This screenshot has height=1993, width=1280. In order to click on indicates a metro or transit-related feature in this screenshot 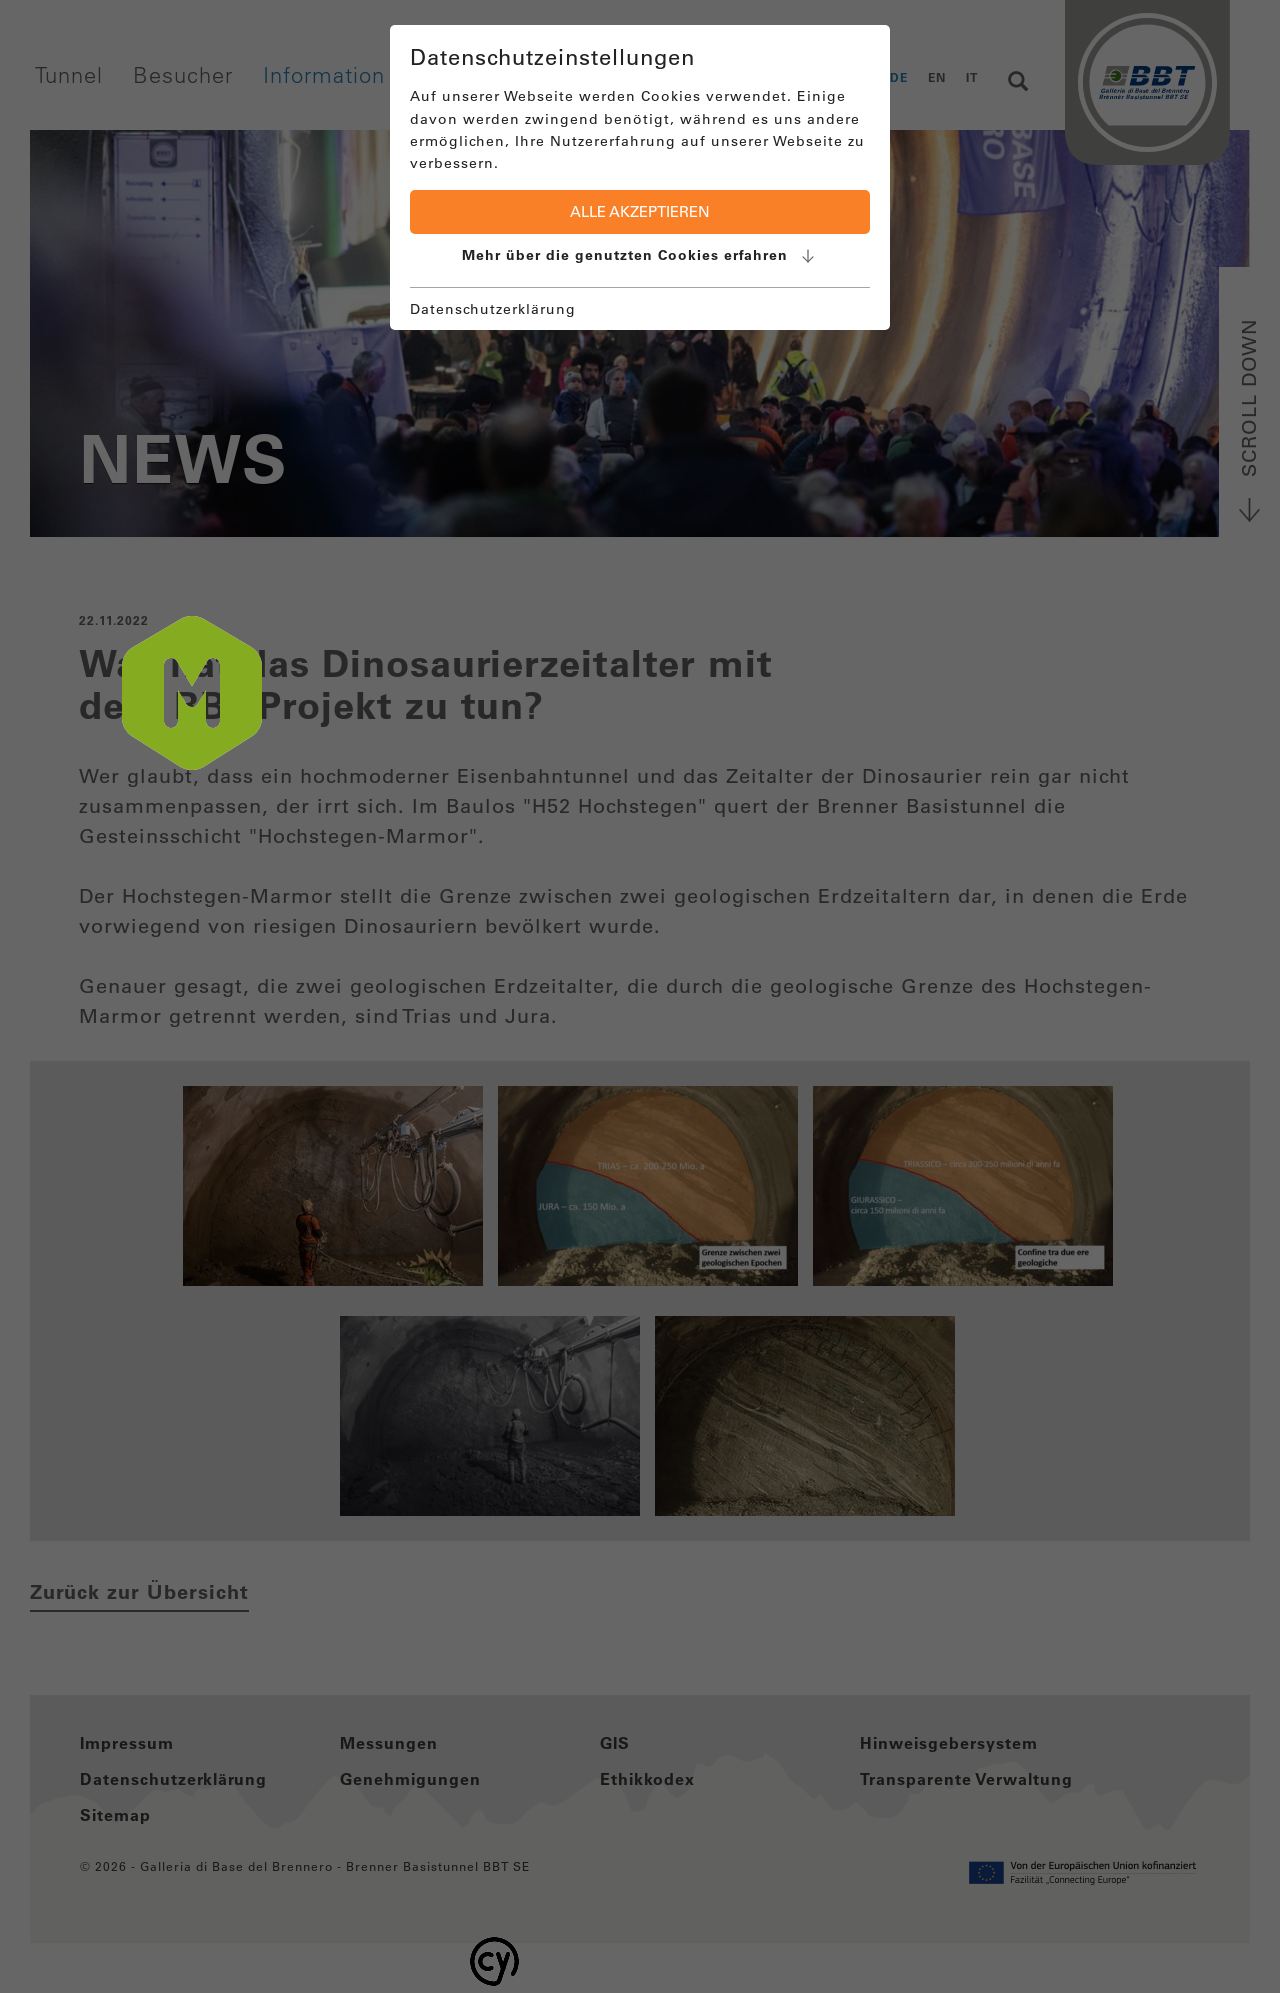, I will do `click(192, 693)`.